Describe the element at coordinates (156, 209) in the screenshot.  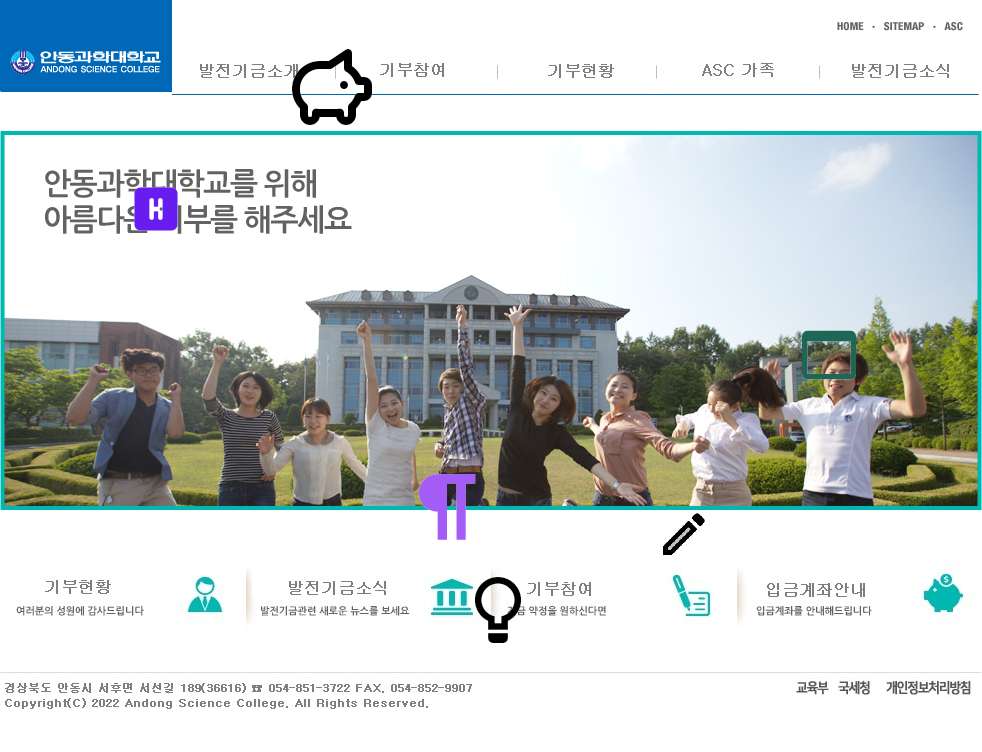
I see `hospital or healthcare location marker` at that location.